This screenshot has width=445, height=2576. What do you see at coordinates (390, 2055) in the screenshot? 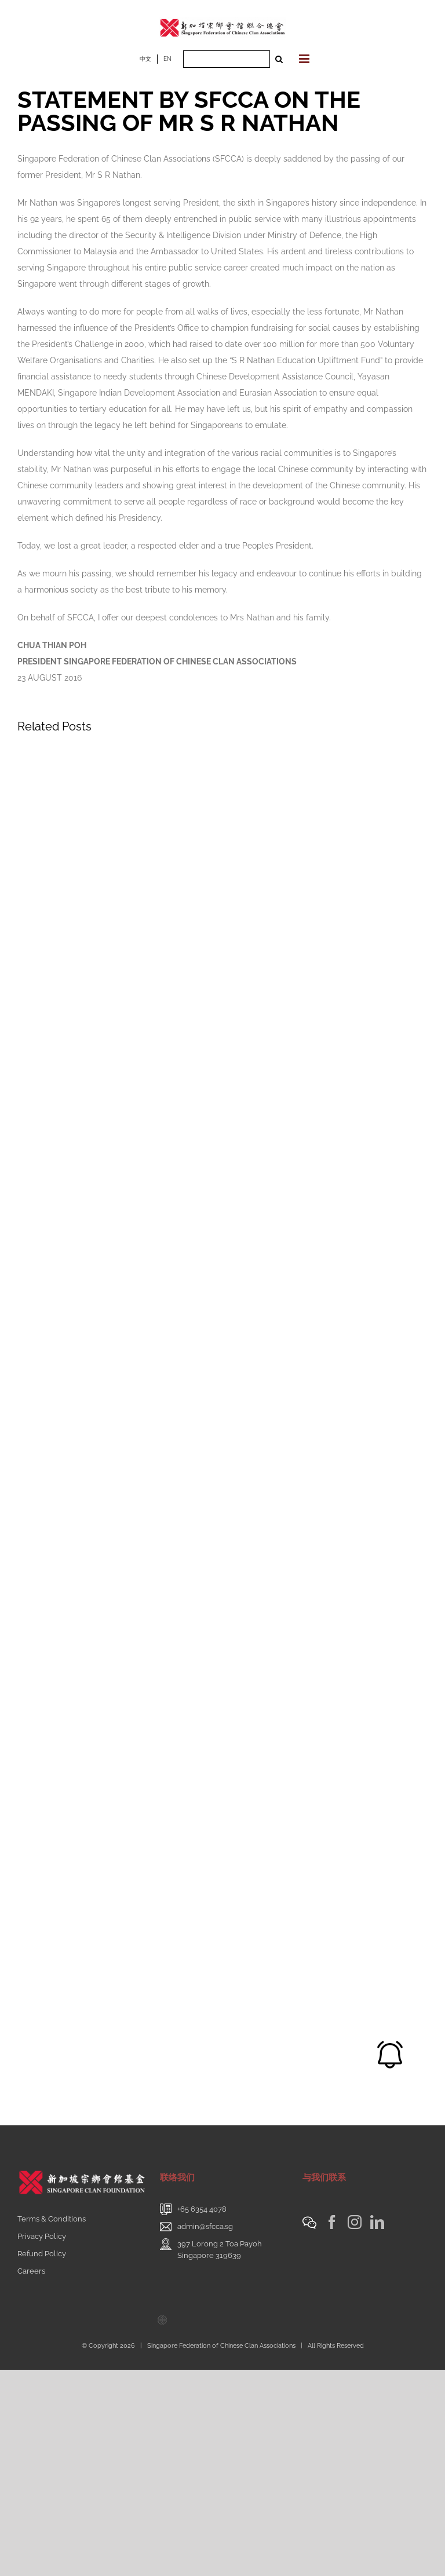
I see `view notifications` at bounding box center [390, 2055].